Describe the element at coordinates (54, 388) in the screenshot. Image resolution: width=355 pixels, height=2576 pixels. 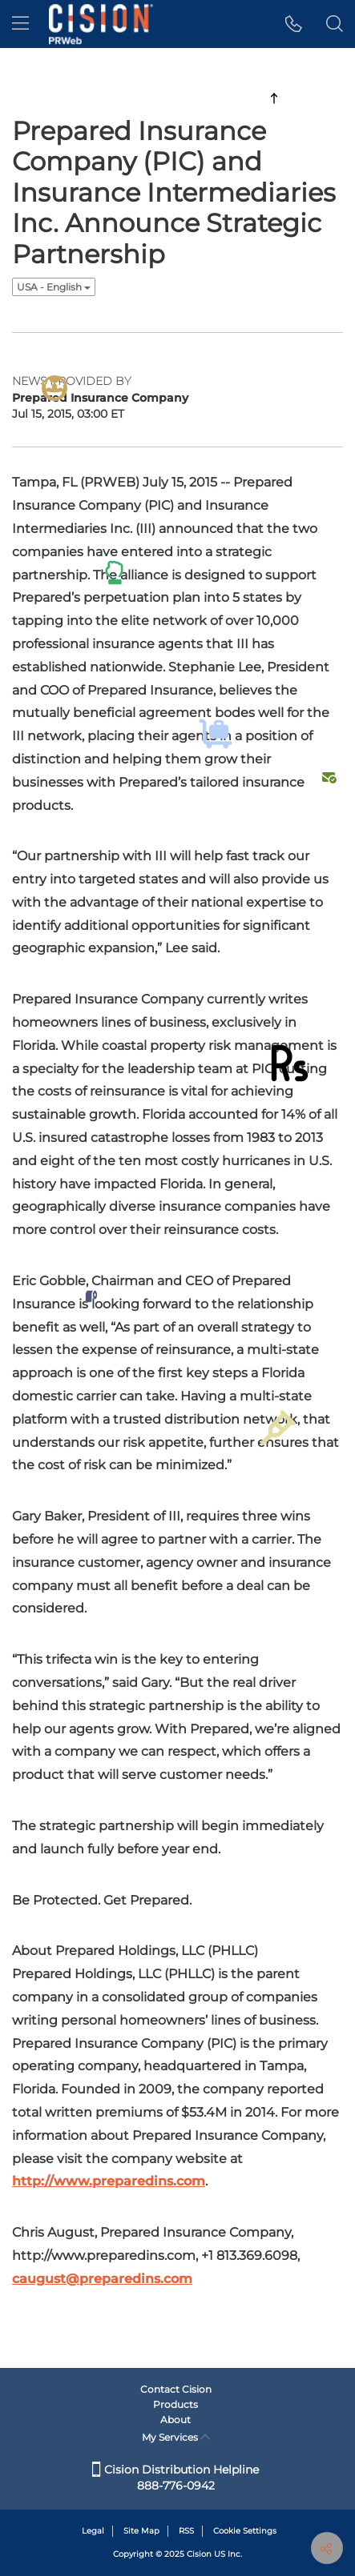
I see `rate something as excellent or 5 stars` at that location.